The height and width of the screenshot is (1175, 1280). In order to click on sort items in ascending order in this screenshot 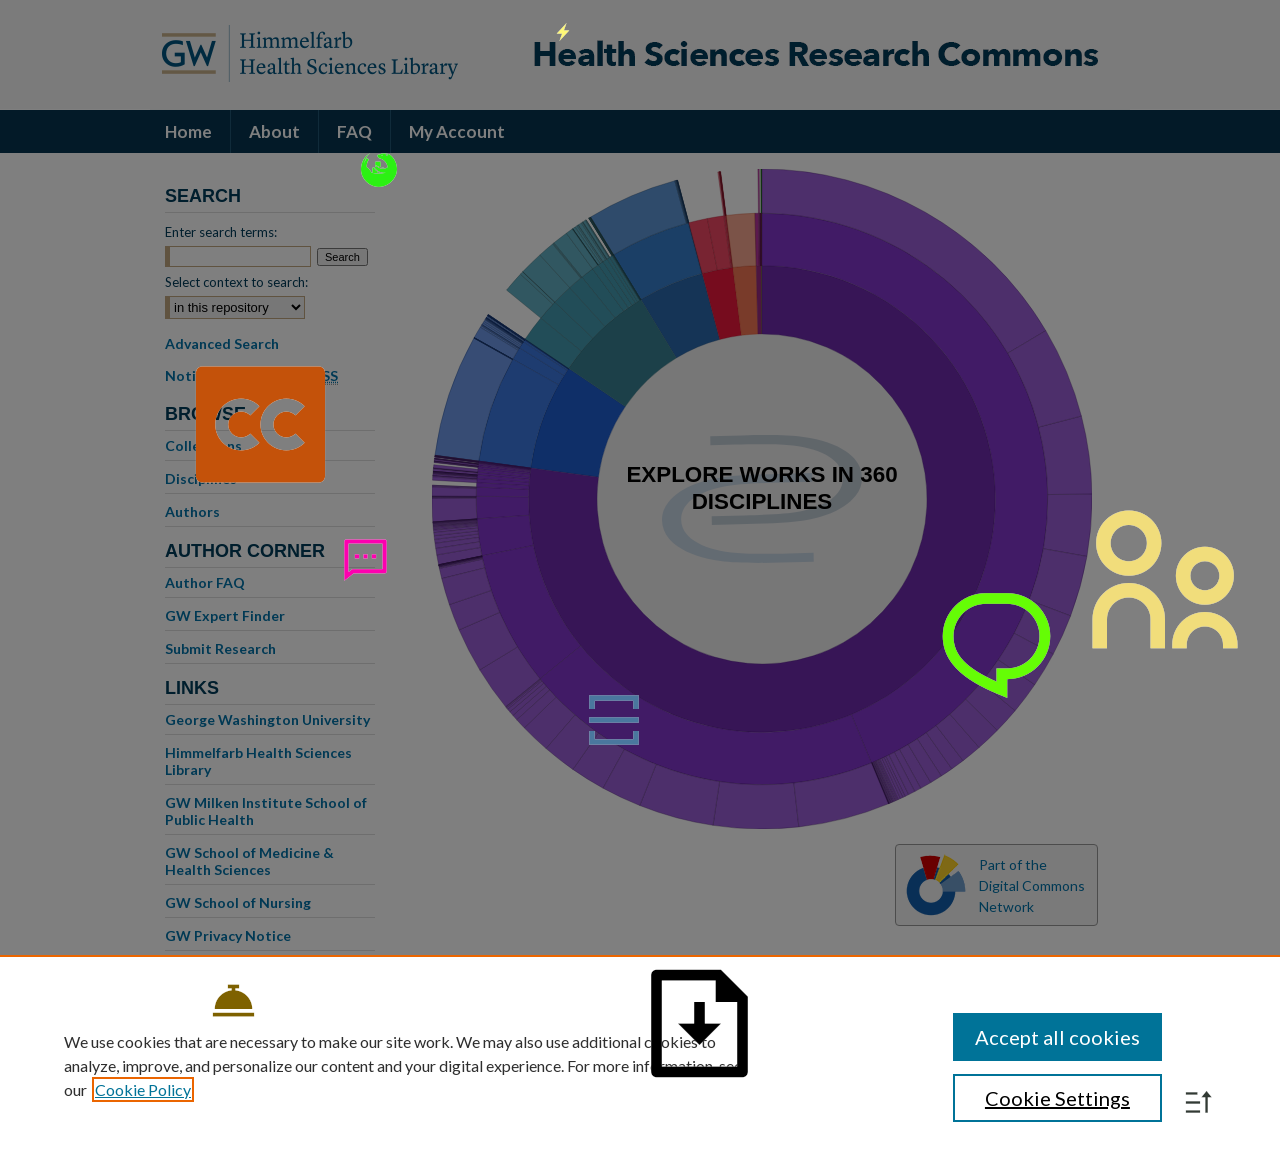, I will do `click(1197, 1102)`.